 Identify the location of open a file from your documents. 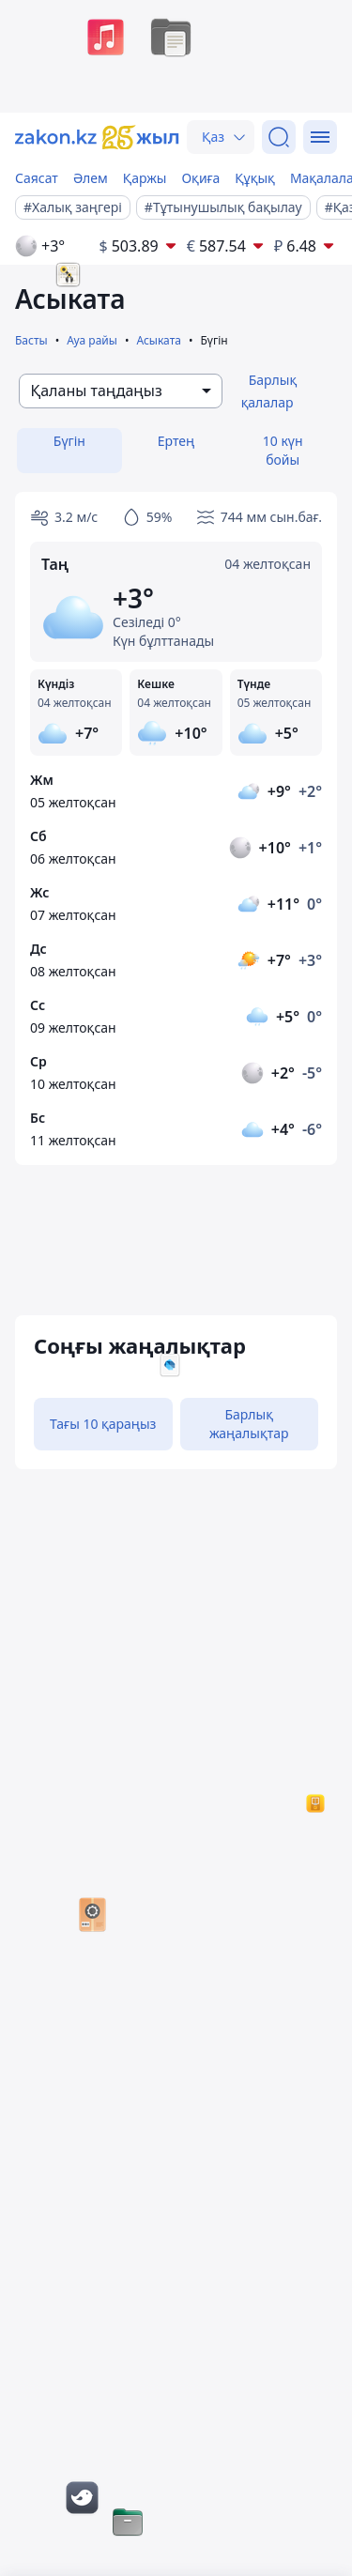
(171, 37).